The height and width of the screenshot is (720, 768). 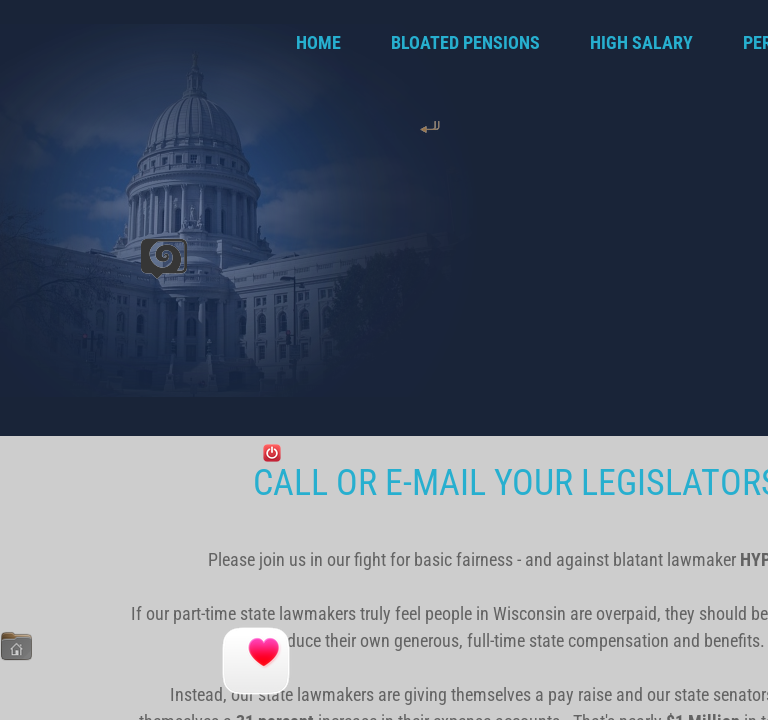 What do you see at coordinates (16, 645) in the screenshot?
I see `access your home folder` at bounding box center [16, 645].